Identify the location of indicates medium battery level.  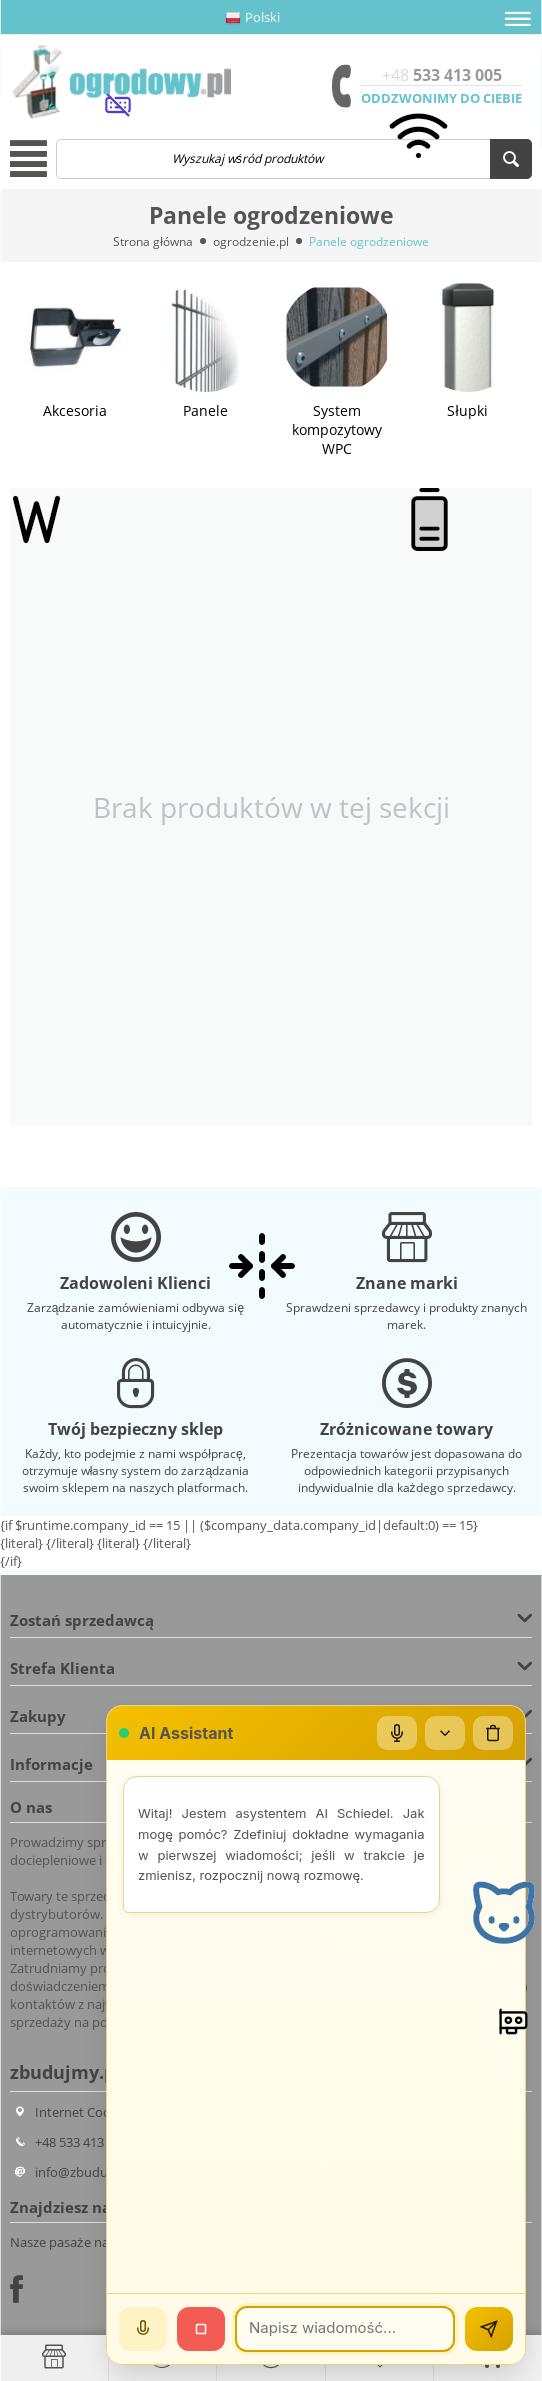
(429, 520).